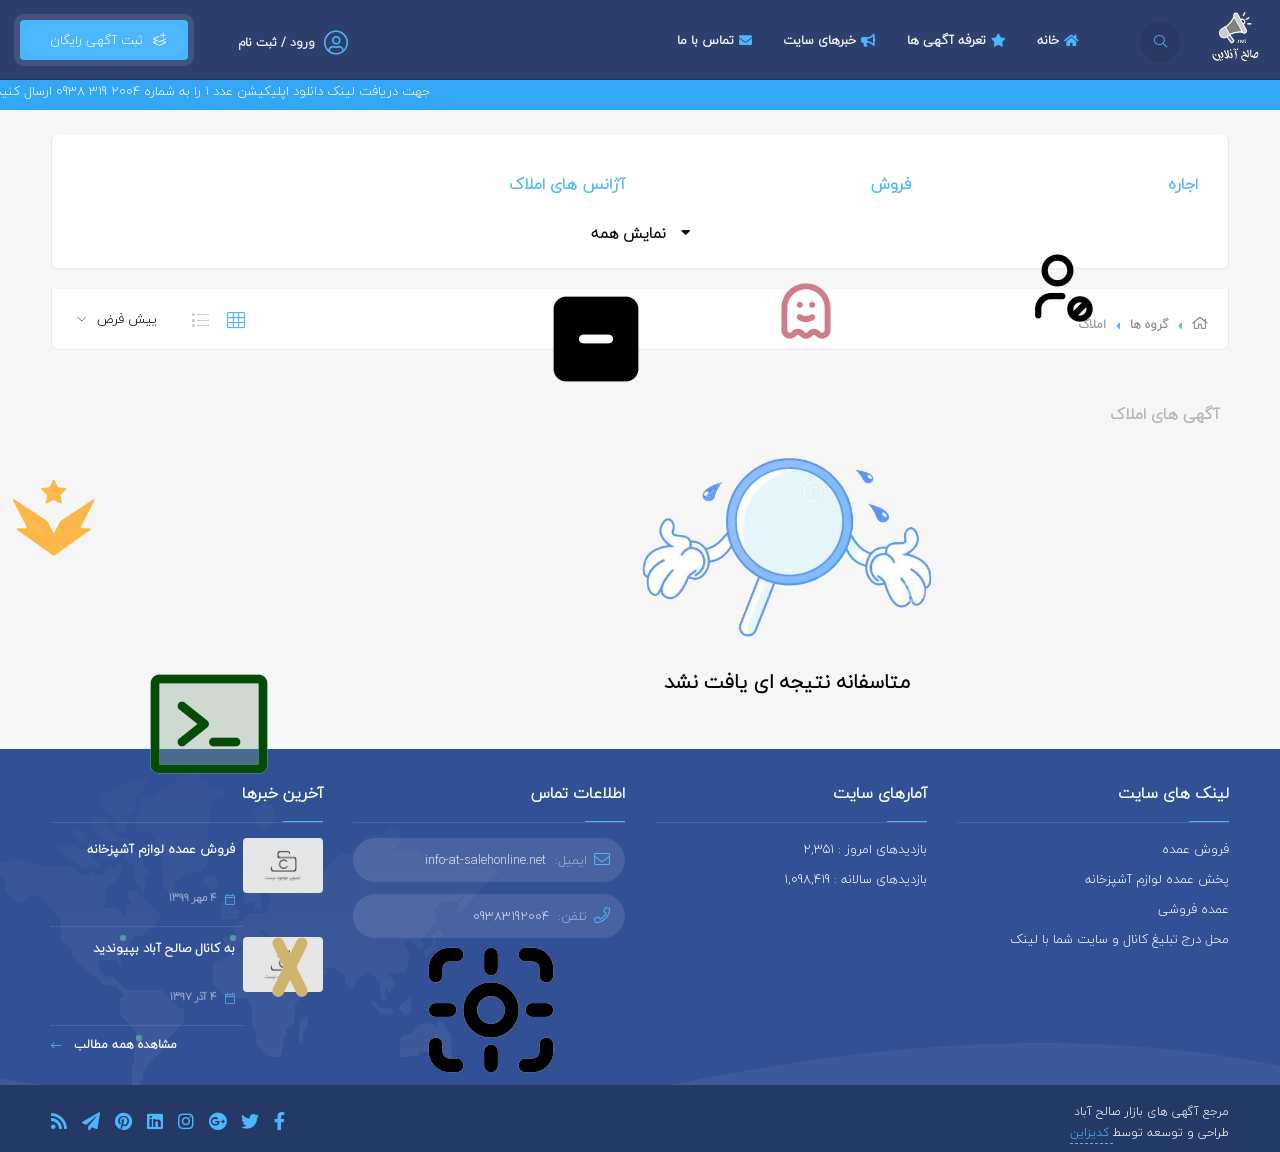 This screenshot has height=1152, width=1280. I want to click on close or dismiss a dialog, so click(290, 967).